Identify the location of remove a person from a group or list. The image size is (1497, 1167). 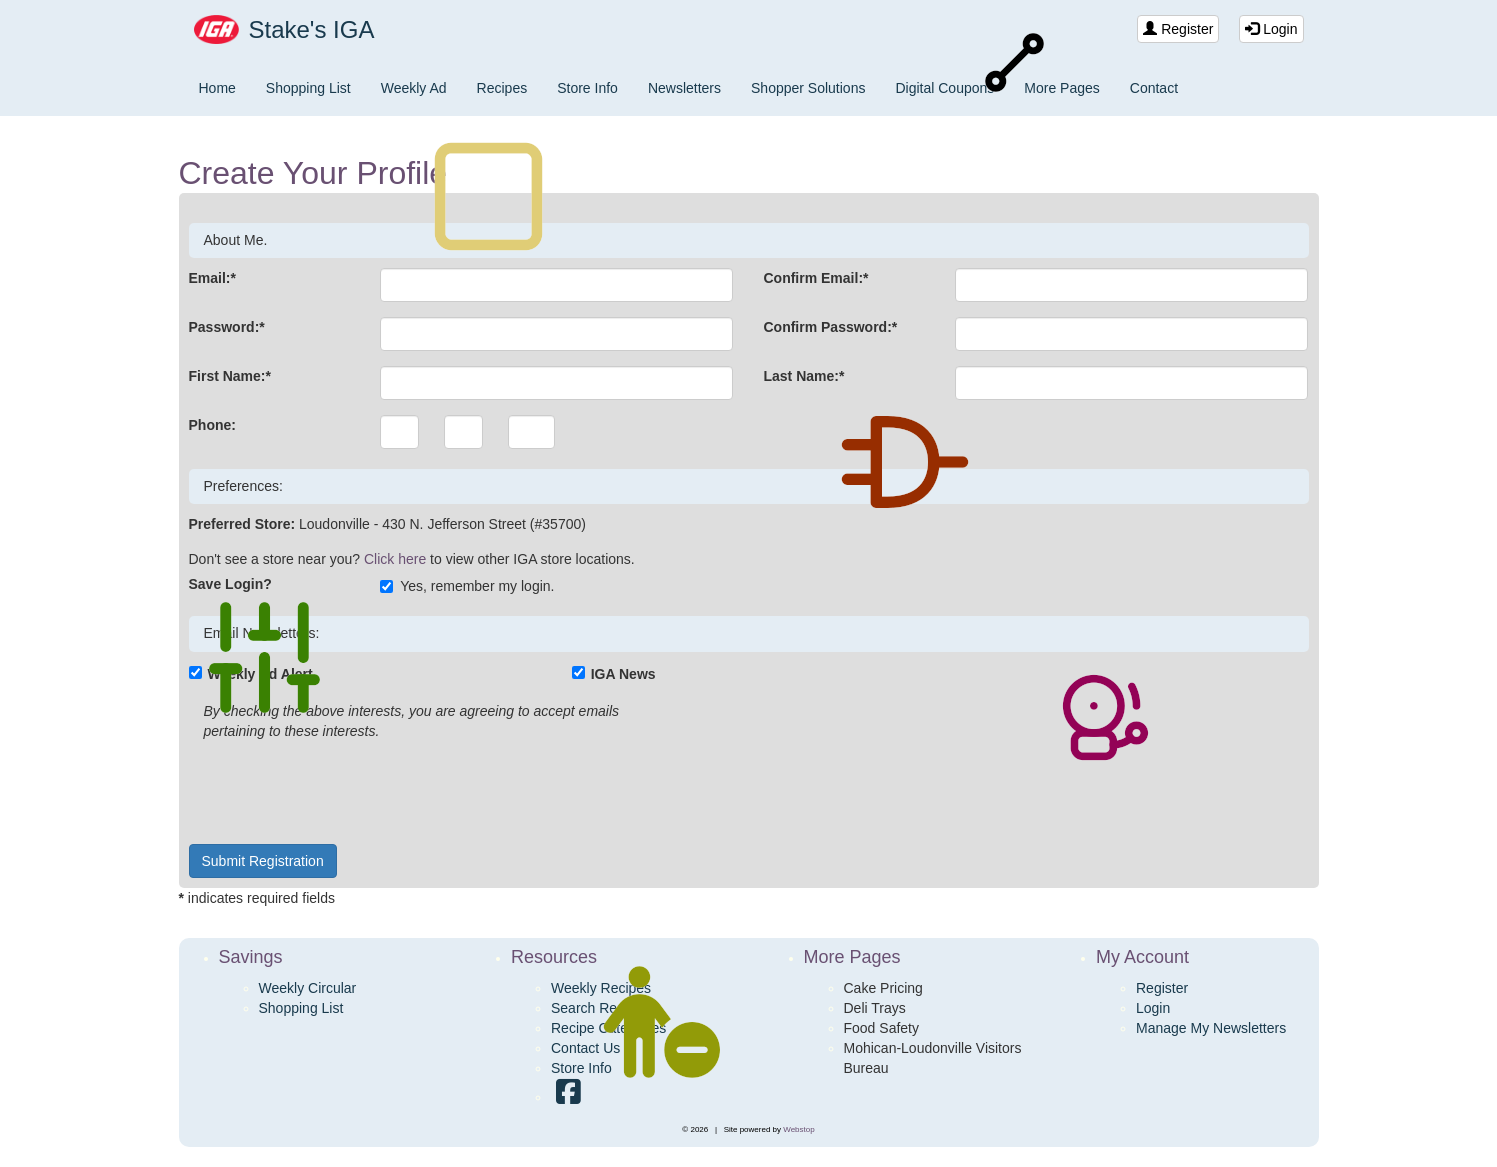
(658, 1022).